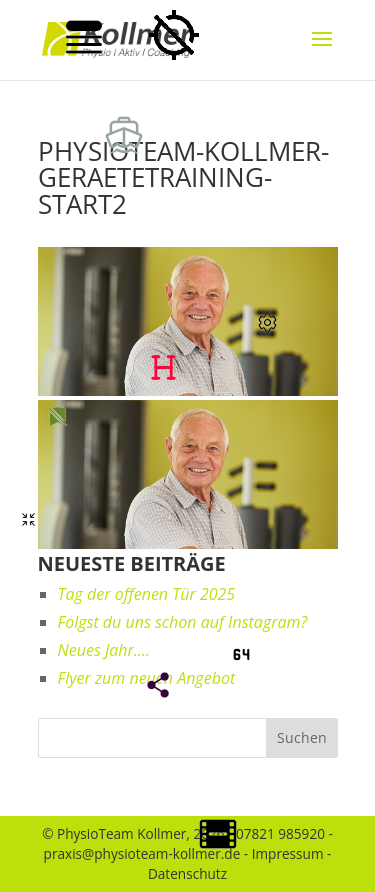 The width and height of the screenshot is (375, 892). I want to click on location services are disabled, so click(174, 35).